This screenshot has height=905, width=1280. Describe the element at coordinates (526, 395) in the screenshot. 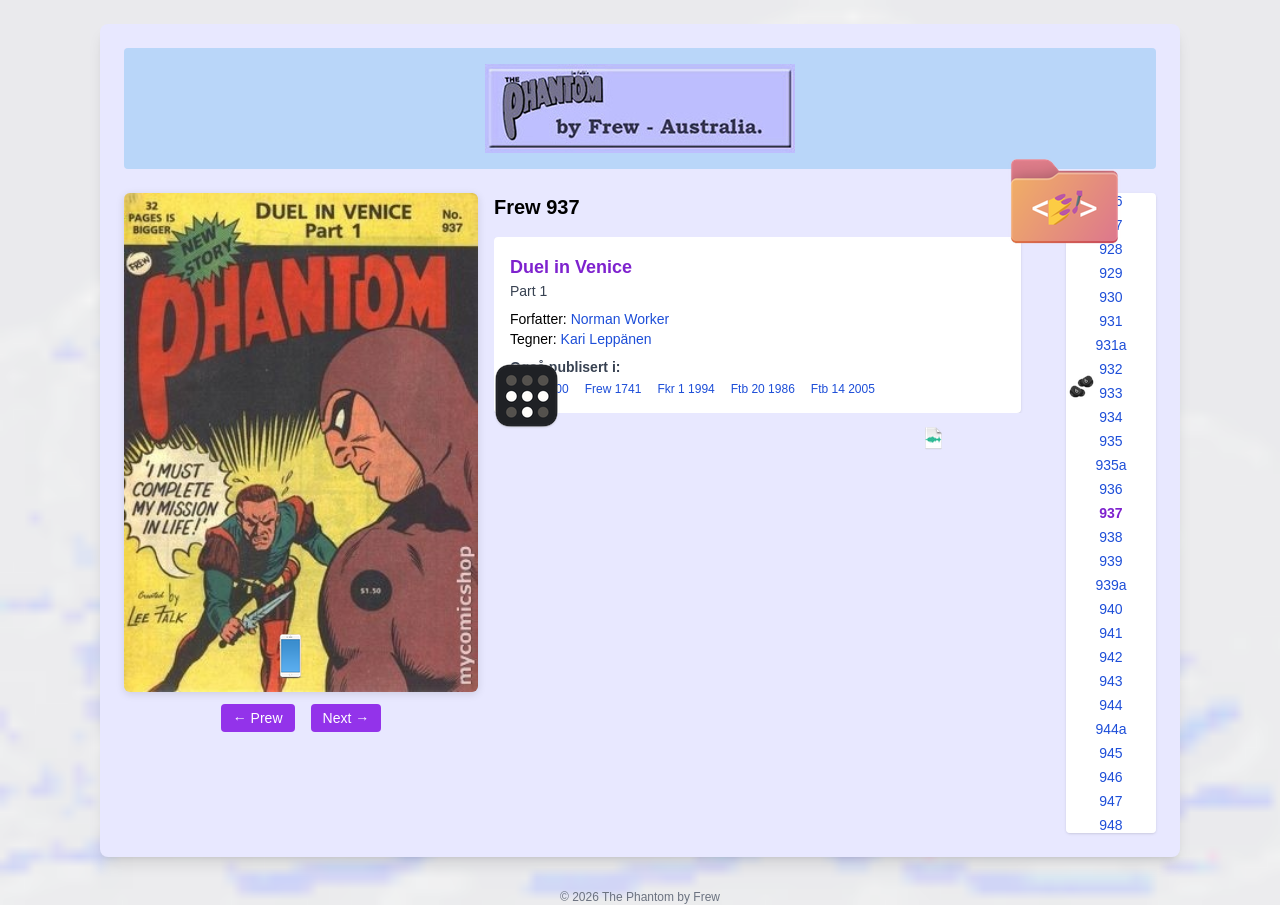

I see `open Tailscale VPN settings` at that location.